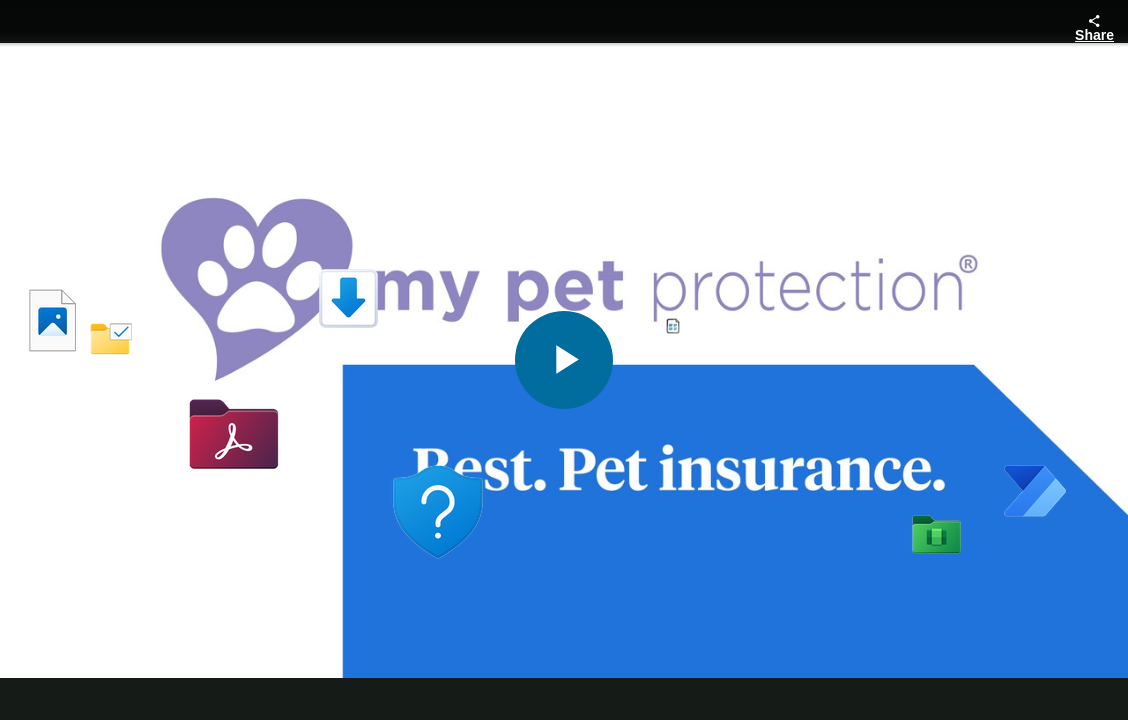 This screenshot has height=720, width=1128. Describe the element at coordinates (110, 340) in the screenshot. I see `folder with verified or completed contents` at that location.